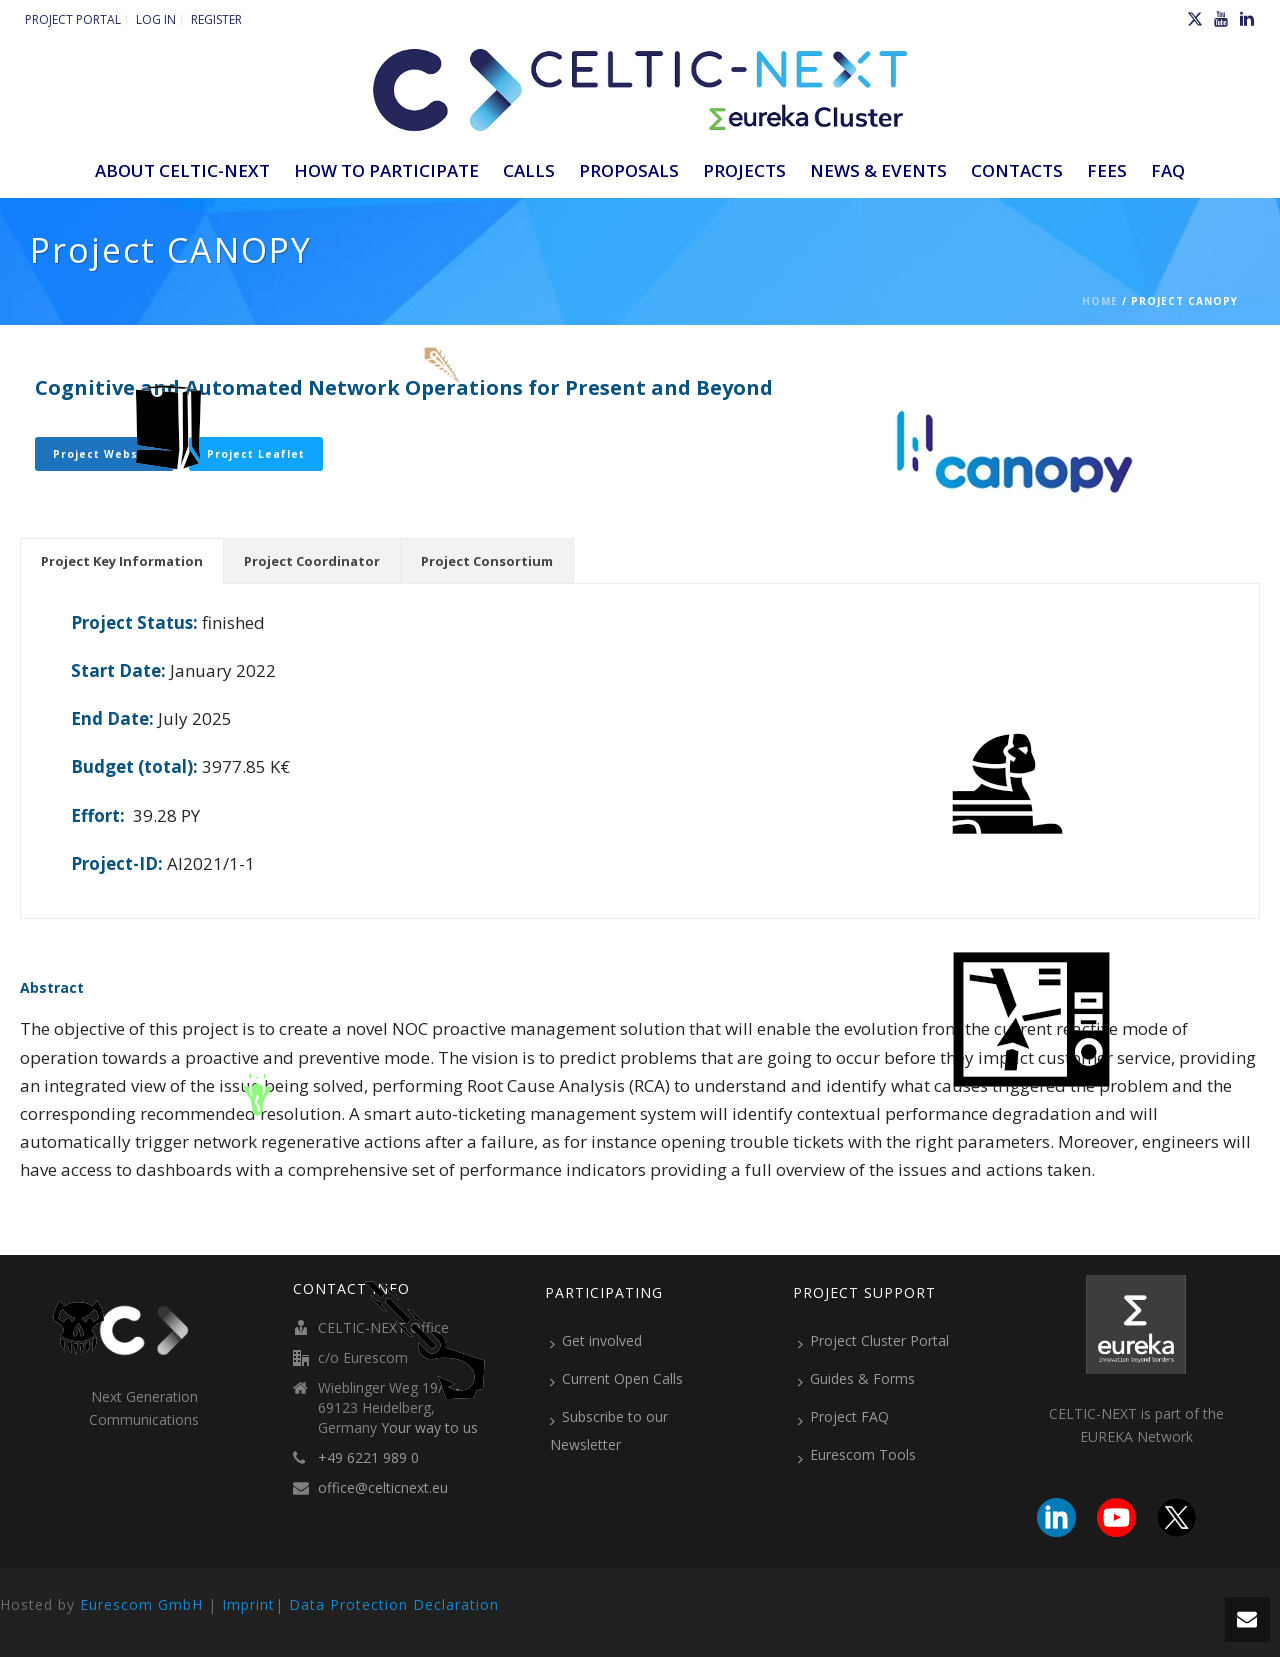 Image resolution: width=1280 pixels, height=1657 pixels. Describe the element at coordinates (1007, 779) in the screenshot. I see `explore ancient Egypt themed content` at that location.